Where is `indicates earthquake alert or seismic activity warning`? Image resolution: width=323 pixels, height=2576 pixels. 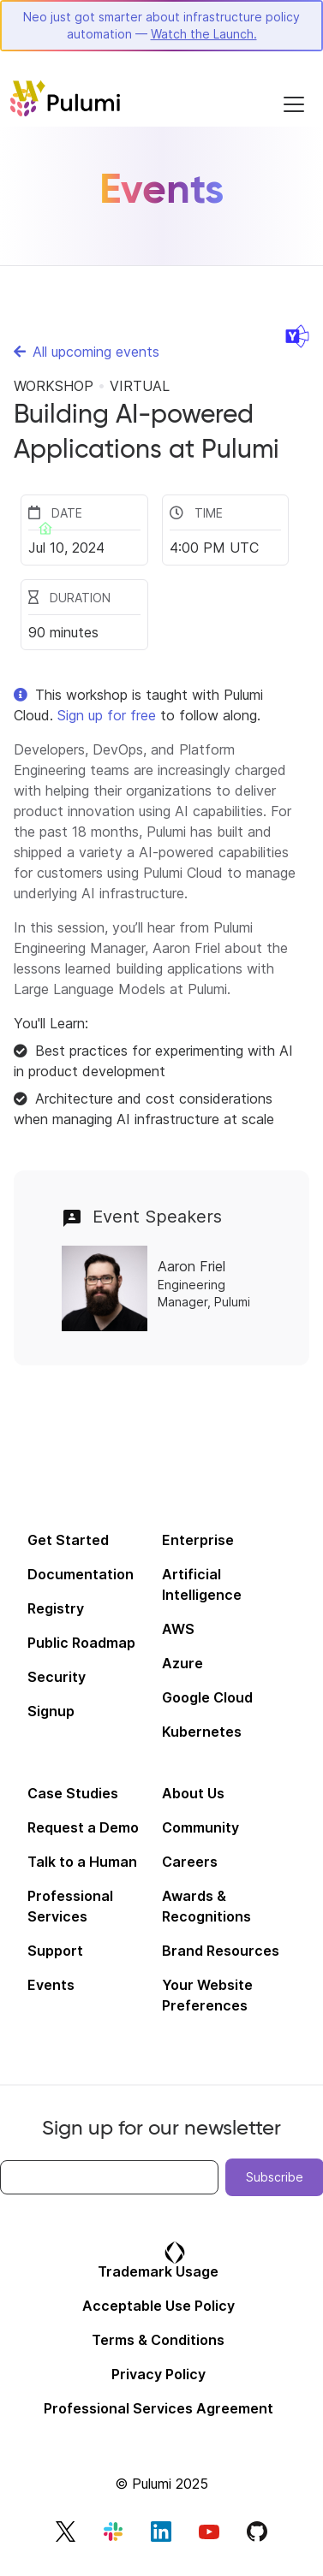
indicates earthquake alert or seismic activity warning is located at coordinates (45, 529).